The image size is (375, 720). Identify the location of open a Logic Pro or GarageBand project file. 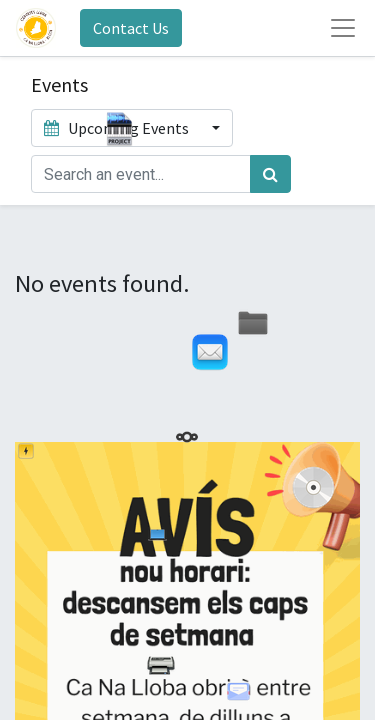
(119, 129).